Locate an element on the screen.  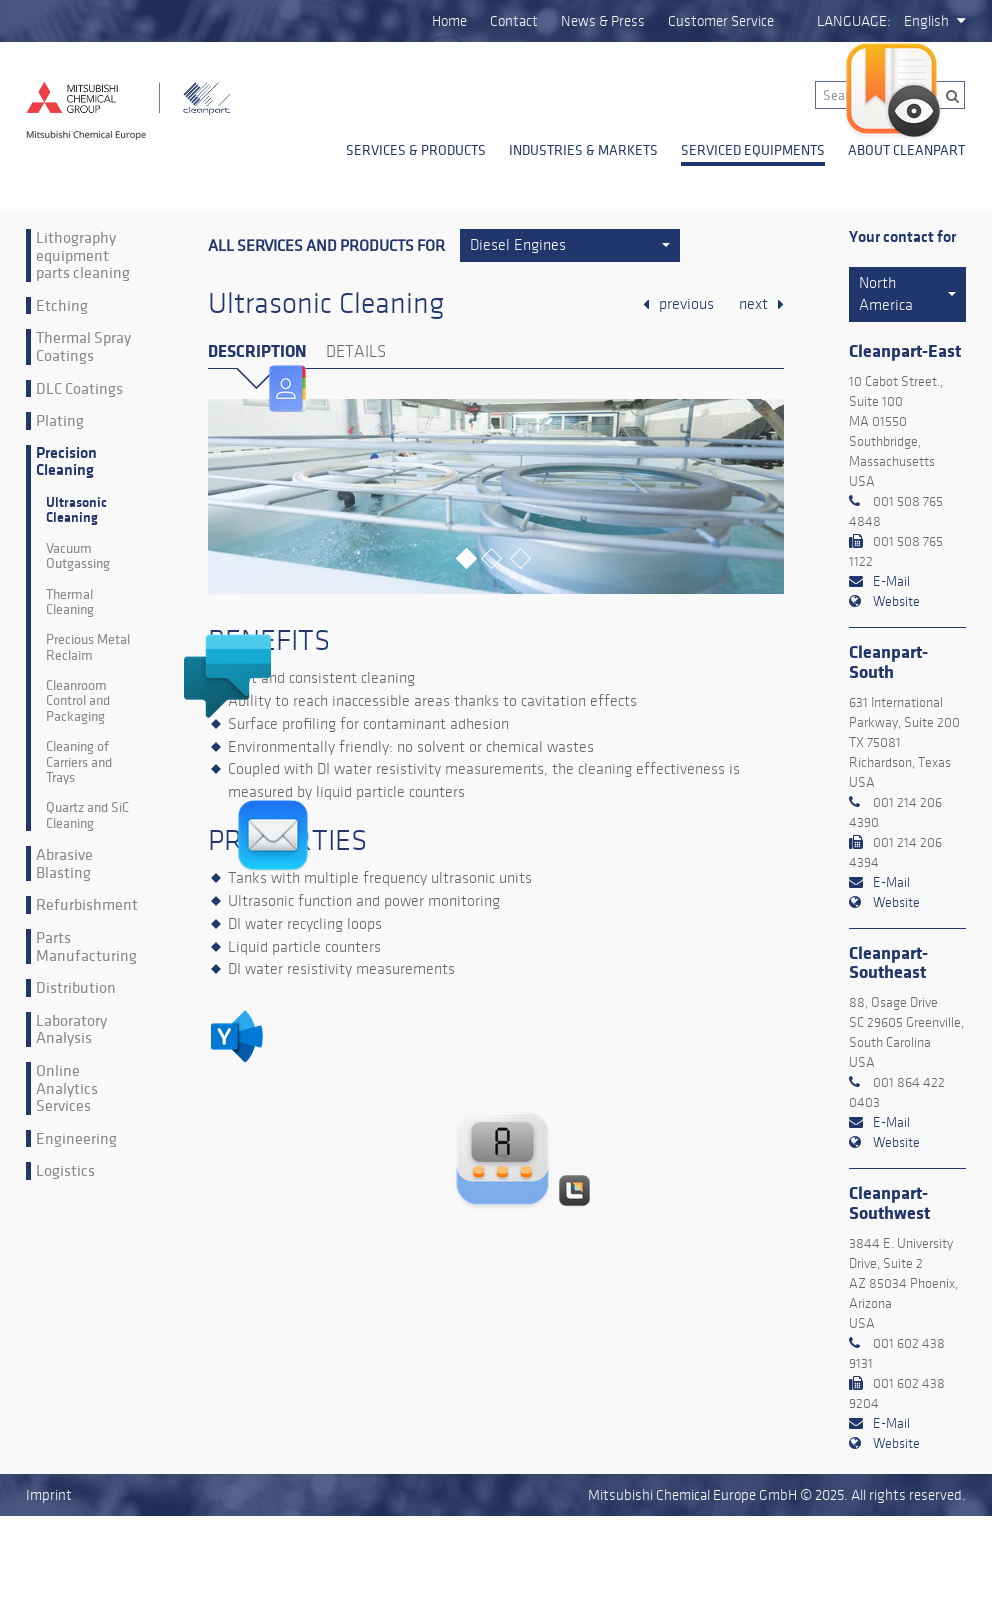
open yammer enterprise social network is located at coordinates (237, 1036).